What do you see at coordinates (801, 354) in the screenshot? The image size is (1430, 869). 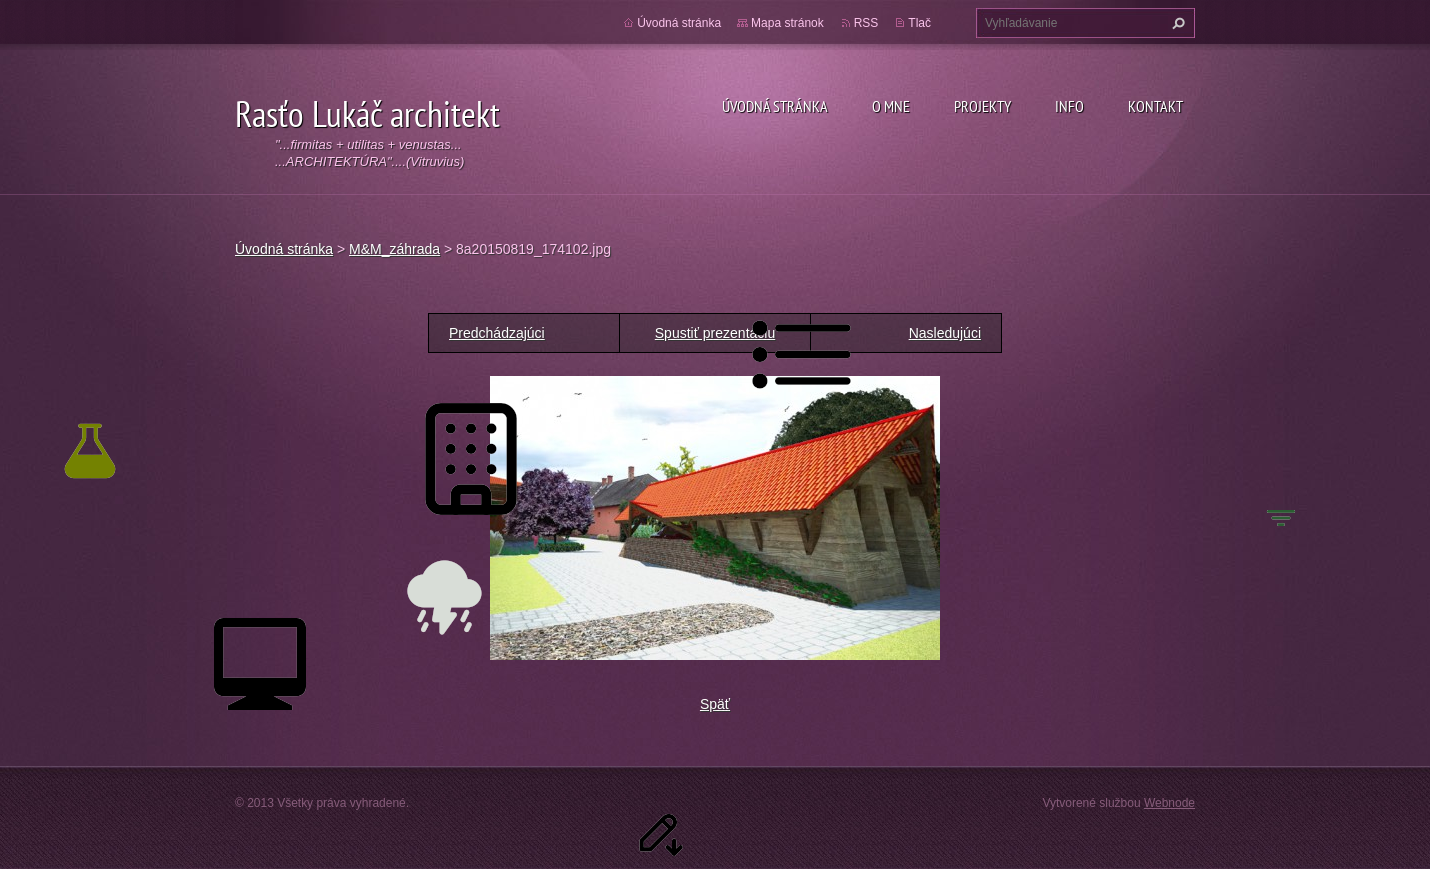 I see `view list of items` at bounding box center [801, 354].